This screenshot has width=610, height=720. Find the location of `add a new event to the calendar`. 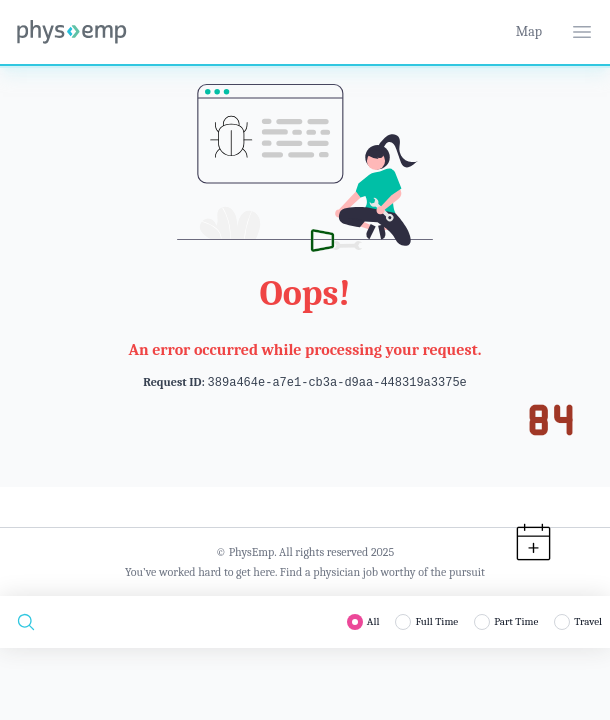

add a new event to the calendar is located at coordinates (533, 543).